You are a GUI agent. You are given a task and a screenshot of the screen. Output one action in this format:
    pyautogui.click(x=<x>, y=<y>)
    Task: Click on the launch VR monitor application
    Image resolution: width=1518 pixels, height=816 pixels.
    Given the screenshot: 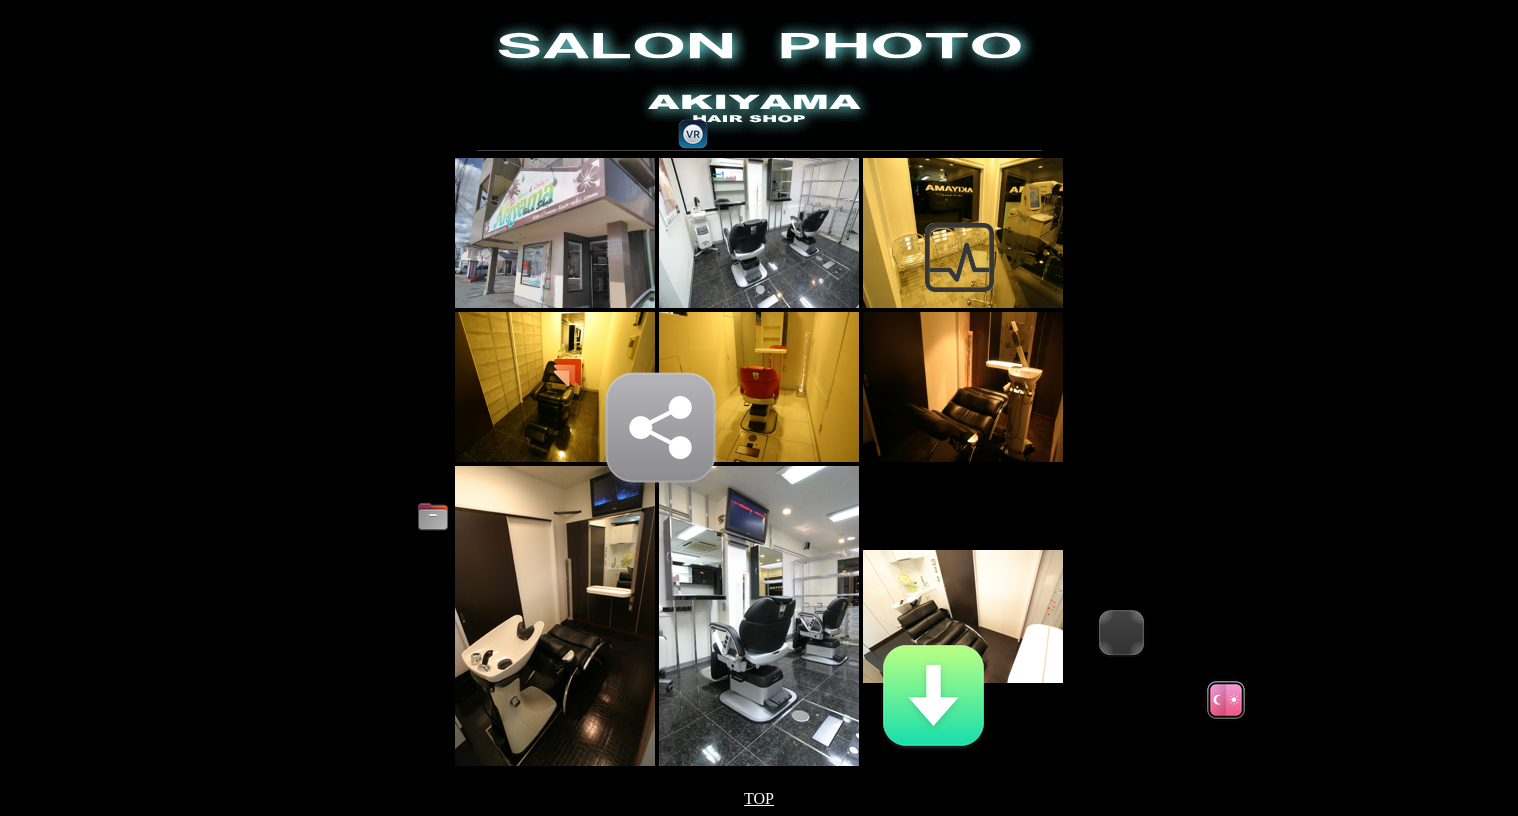 What is the action you would take?
    pyautogui.click(x=693, y=134)
    